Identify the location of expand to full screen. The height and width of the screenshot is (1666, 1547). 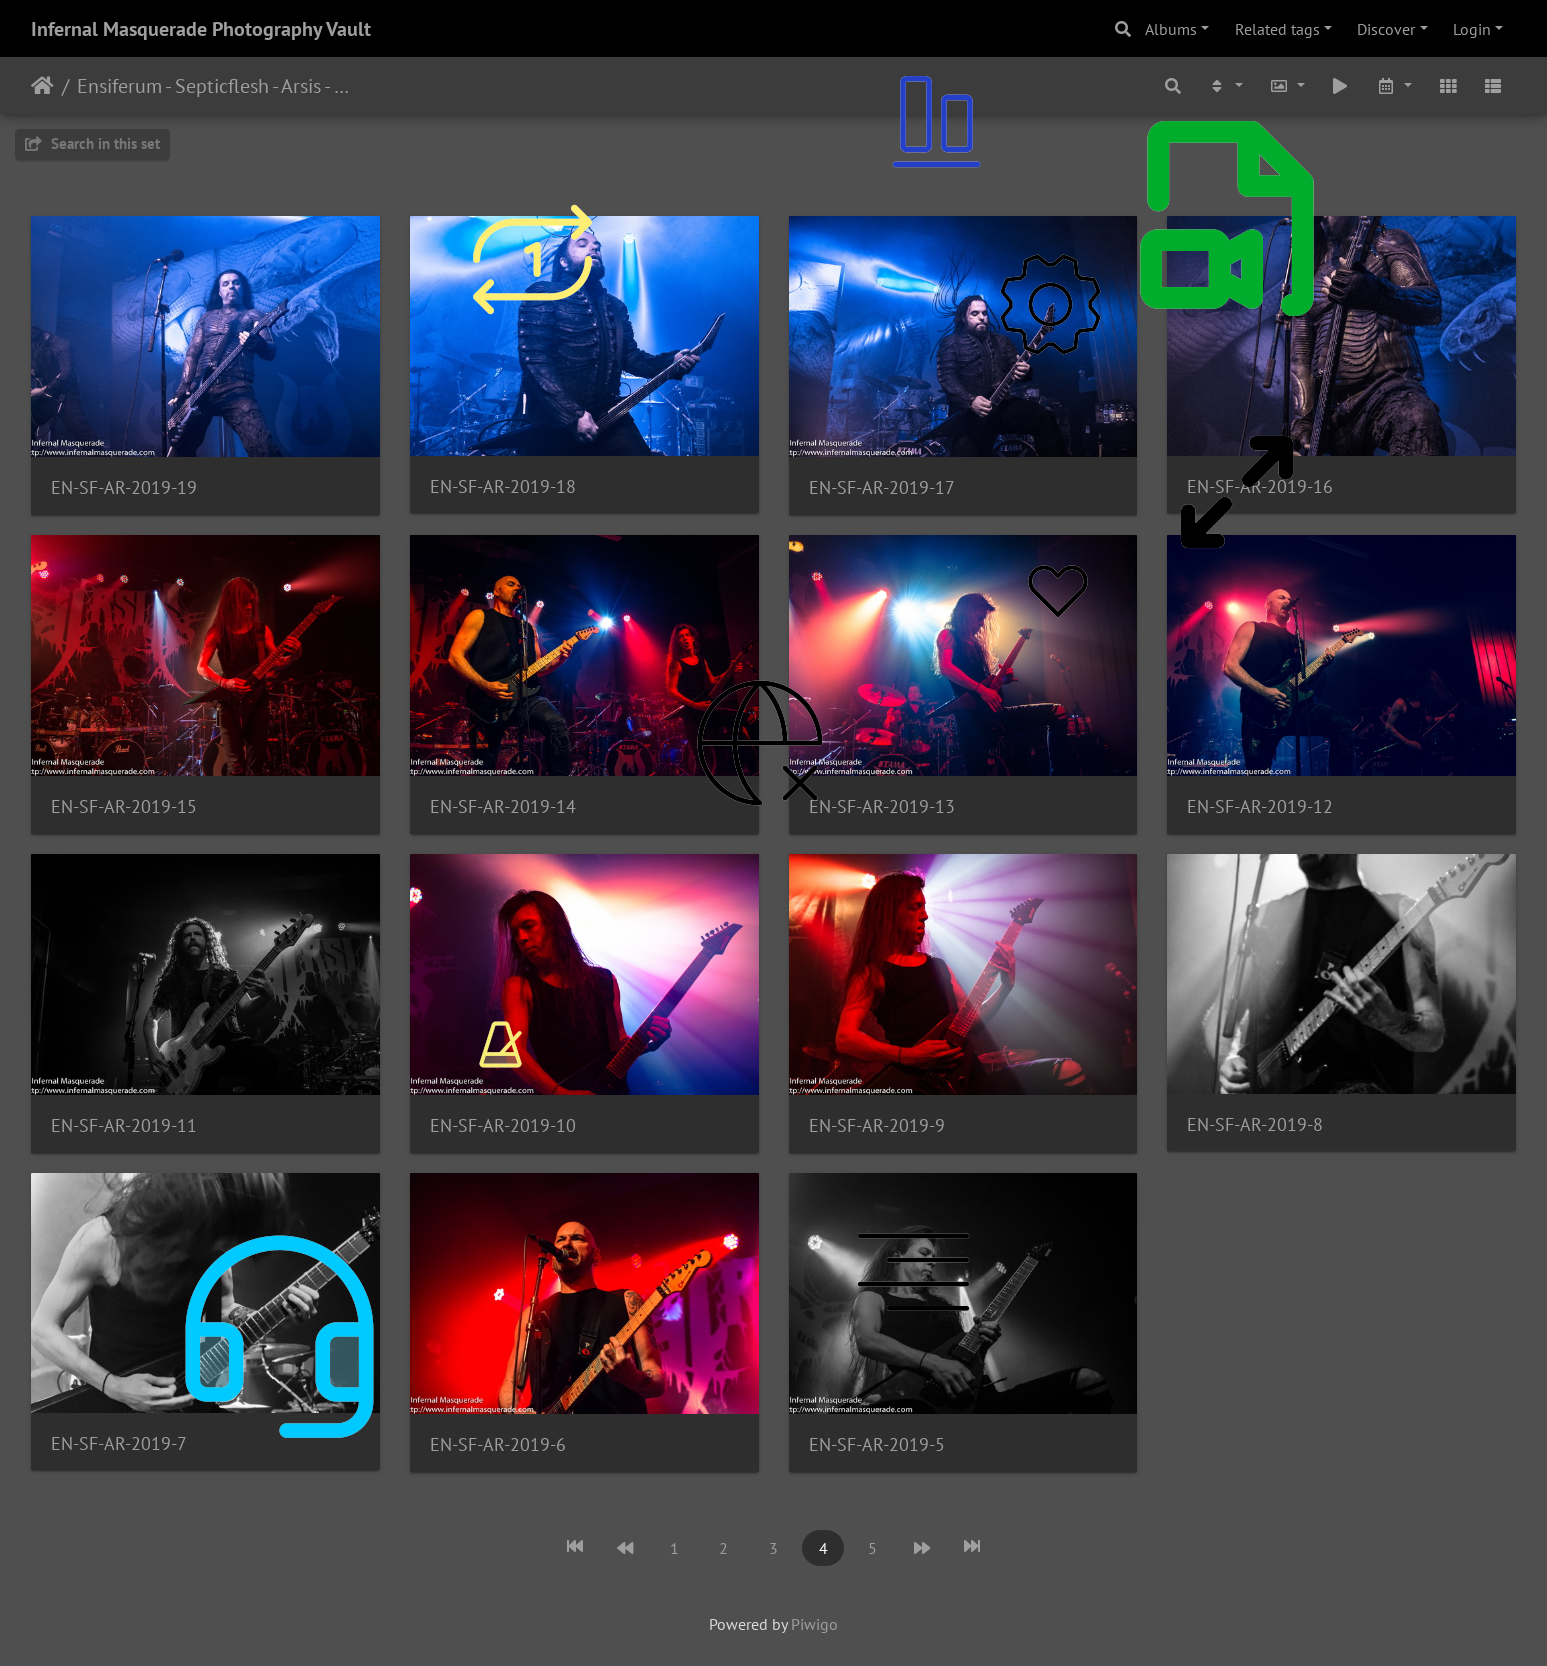
(1237, 492).